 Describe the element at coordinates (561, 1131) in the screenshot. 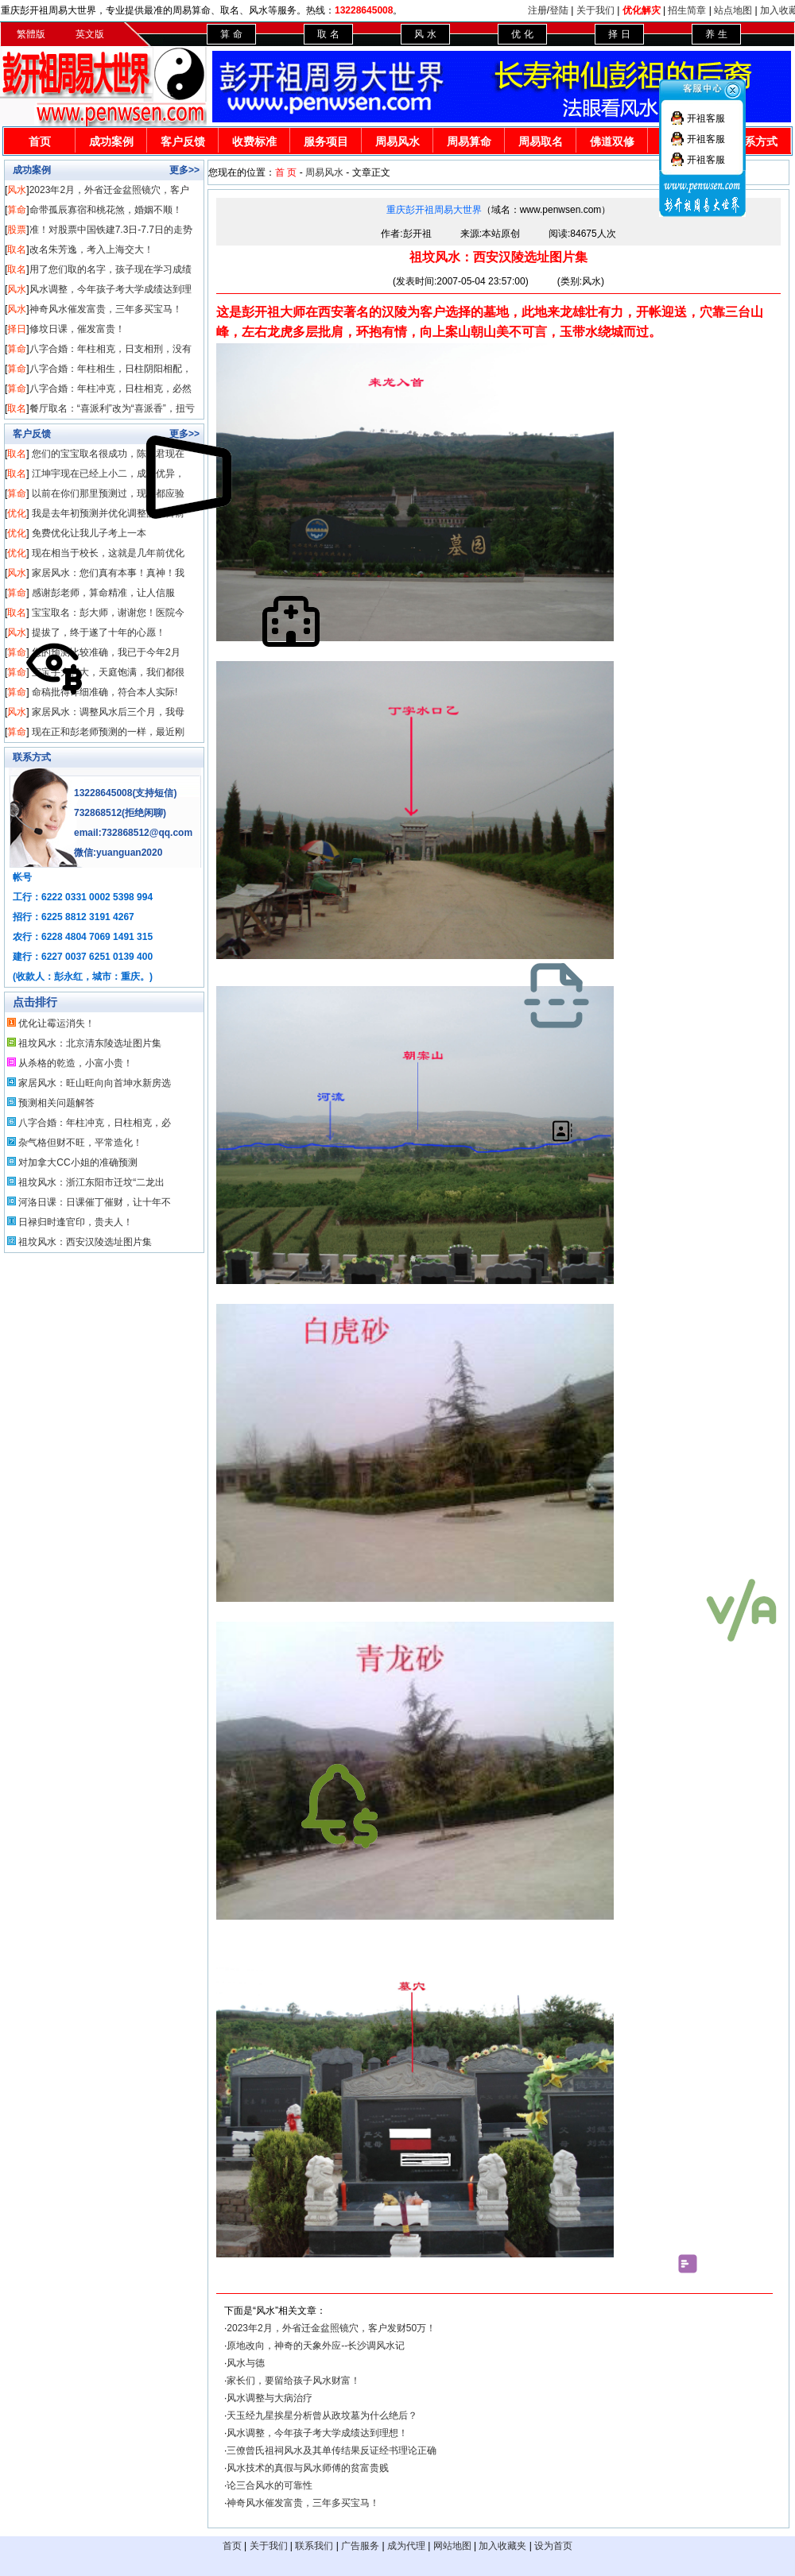

I see `open your contacts list` at that location.